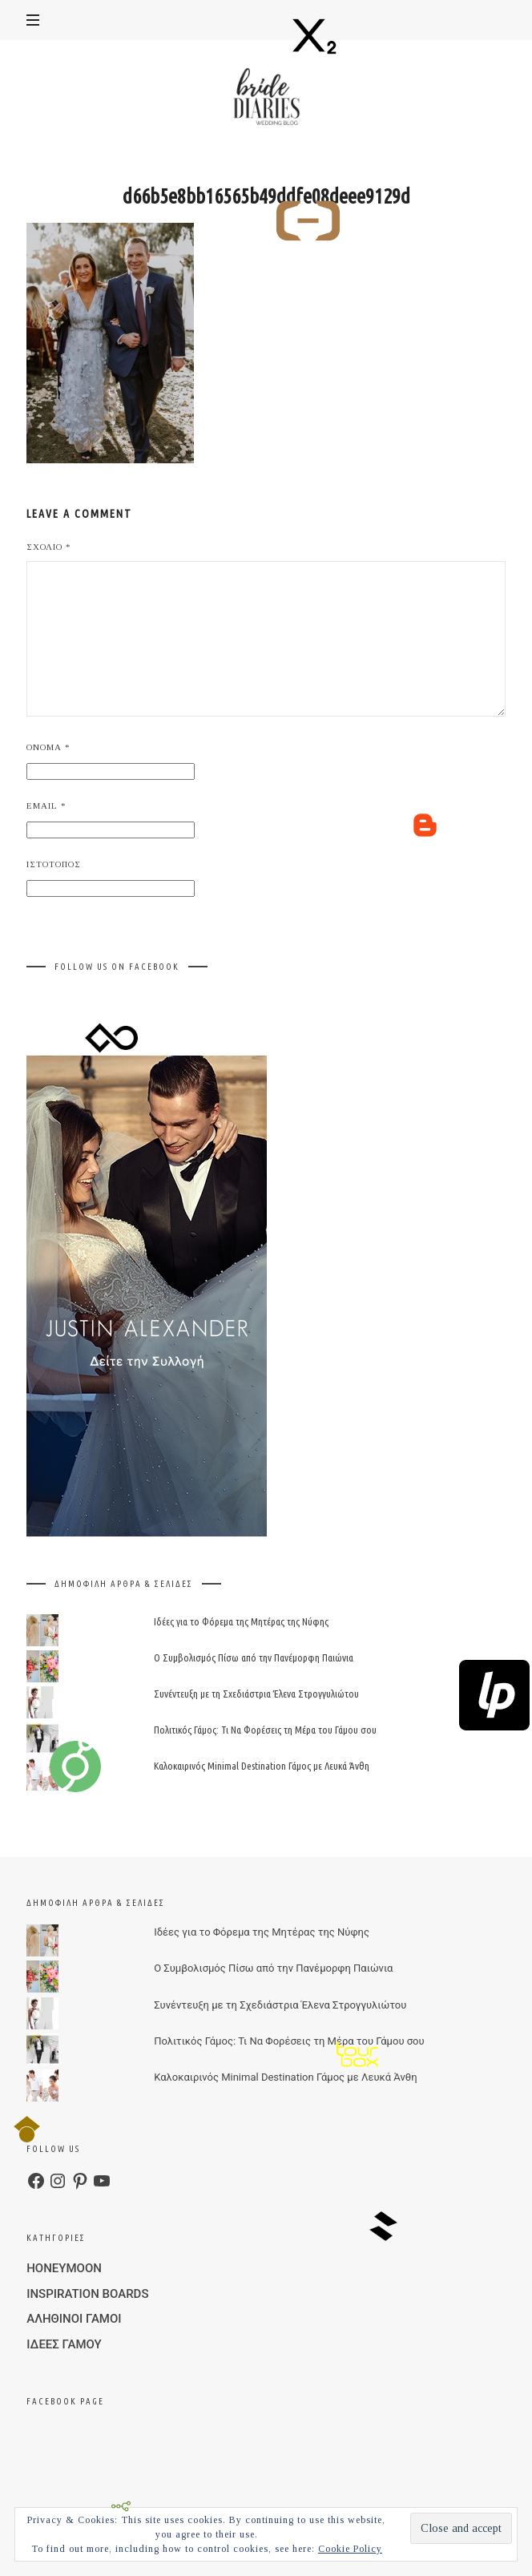  What do you see at coordinates (383, 2226) in the screenshot?
I see `nanostores library logo` at bounding box center [383, 2226].